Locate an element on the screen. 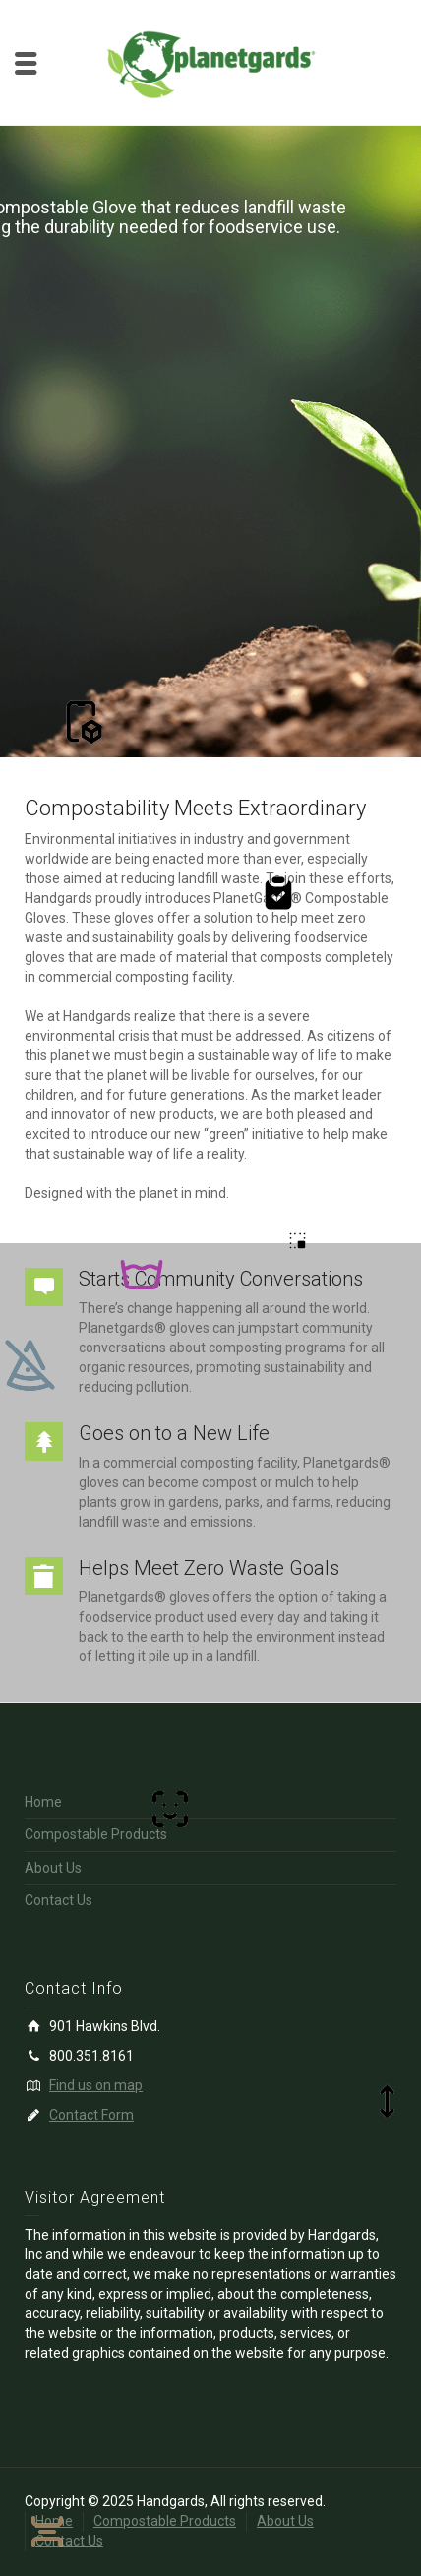 This screenshot has width=421, height=2576. open augmented reality mode is located at coordinates (81, 721).